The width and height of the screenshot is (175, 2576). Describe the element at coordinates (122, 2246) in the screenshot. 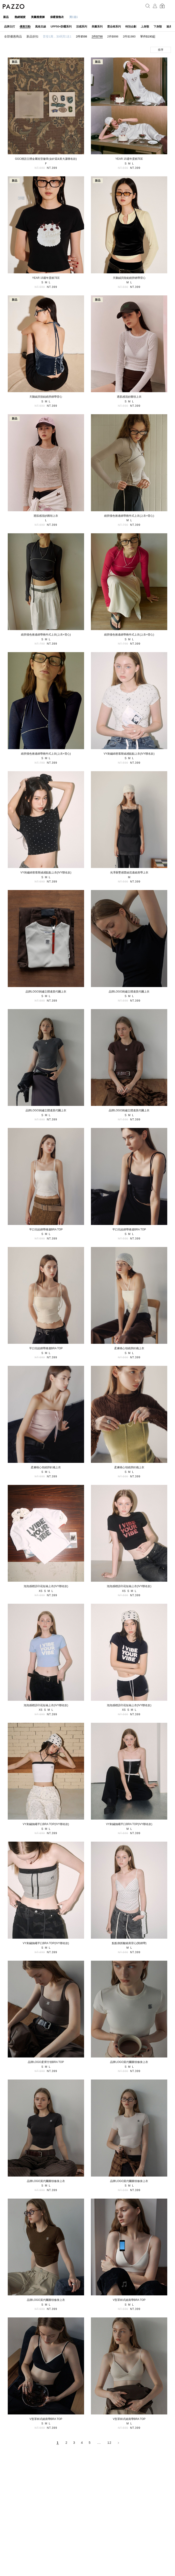

I see `iPod Touch device connected to your system` at that location.